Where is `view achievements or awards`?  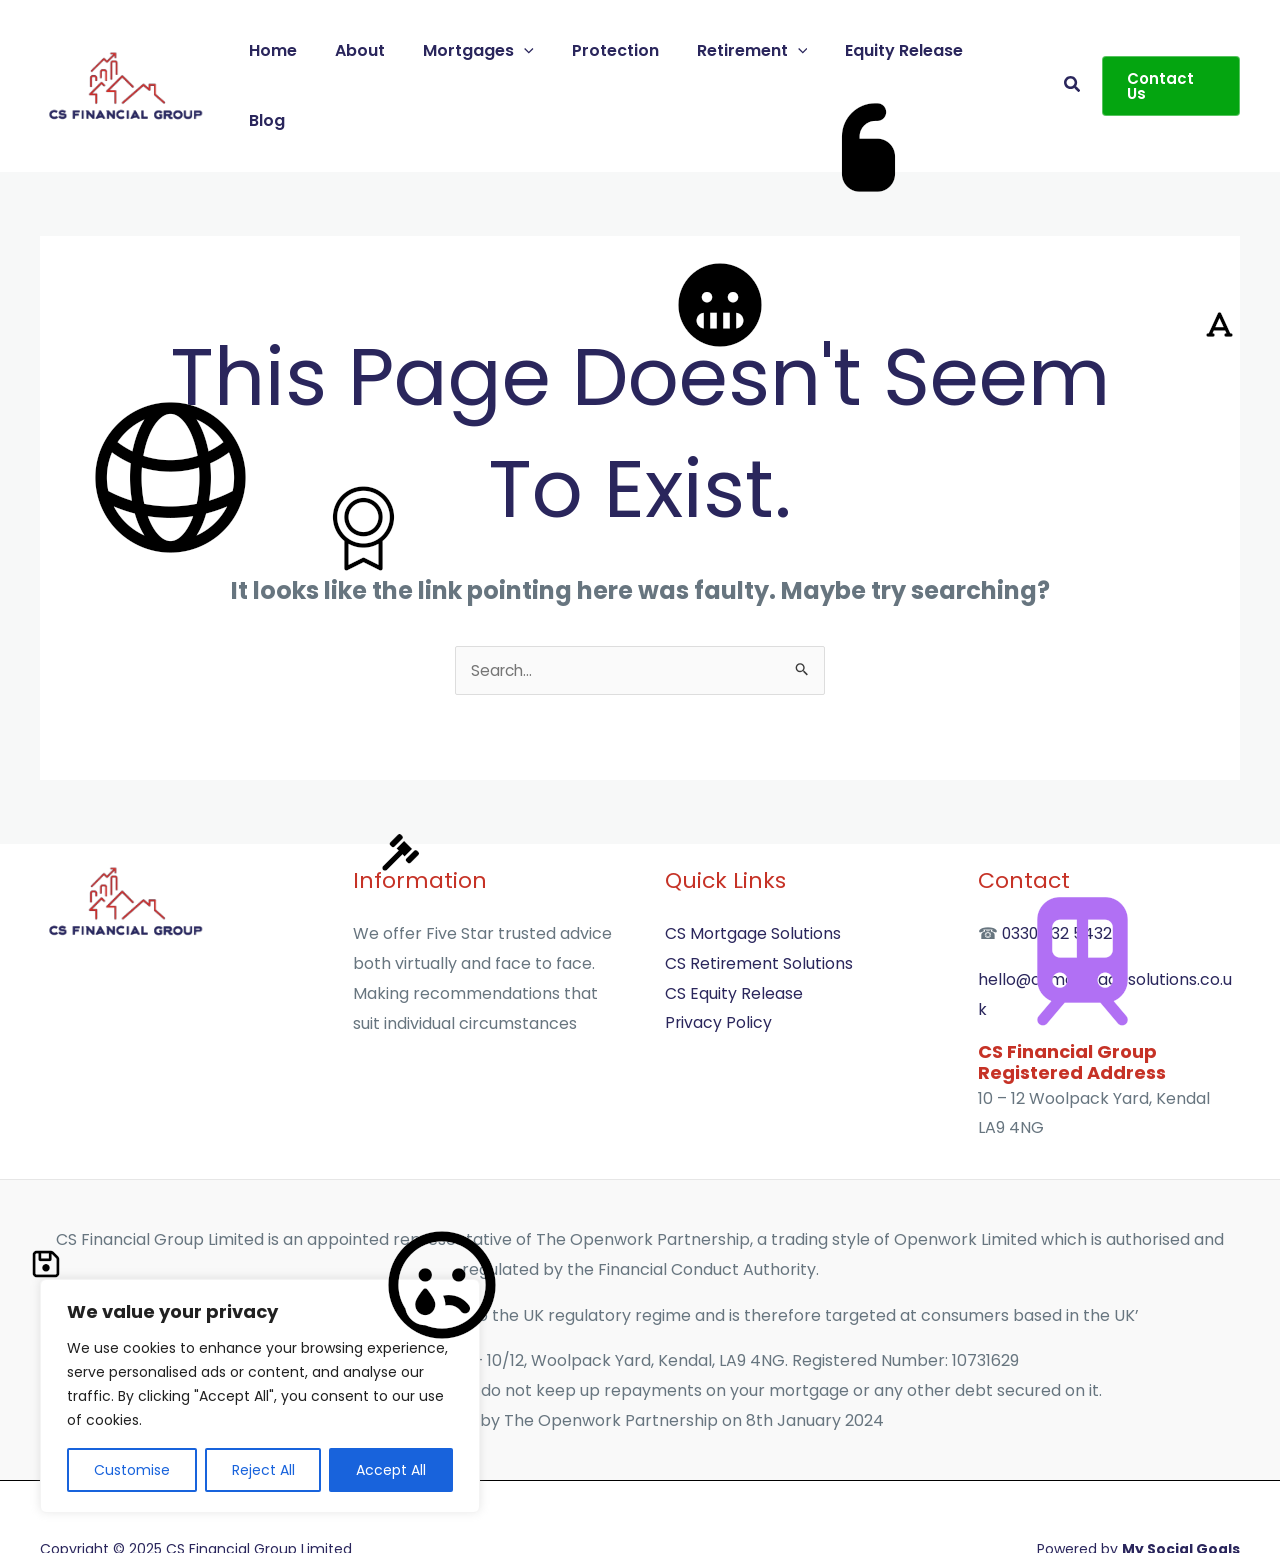
view achievements or awards is located at coordinates (363, 528).